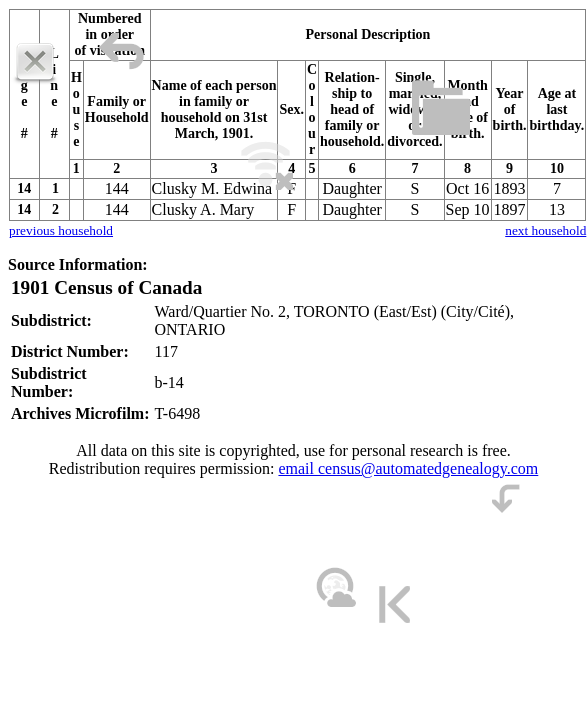  What do you see at coordinates (122, 51) in the screenshot?
I see `undo the last action` at bounding box center [122, 51].